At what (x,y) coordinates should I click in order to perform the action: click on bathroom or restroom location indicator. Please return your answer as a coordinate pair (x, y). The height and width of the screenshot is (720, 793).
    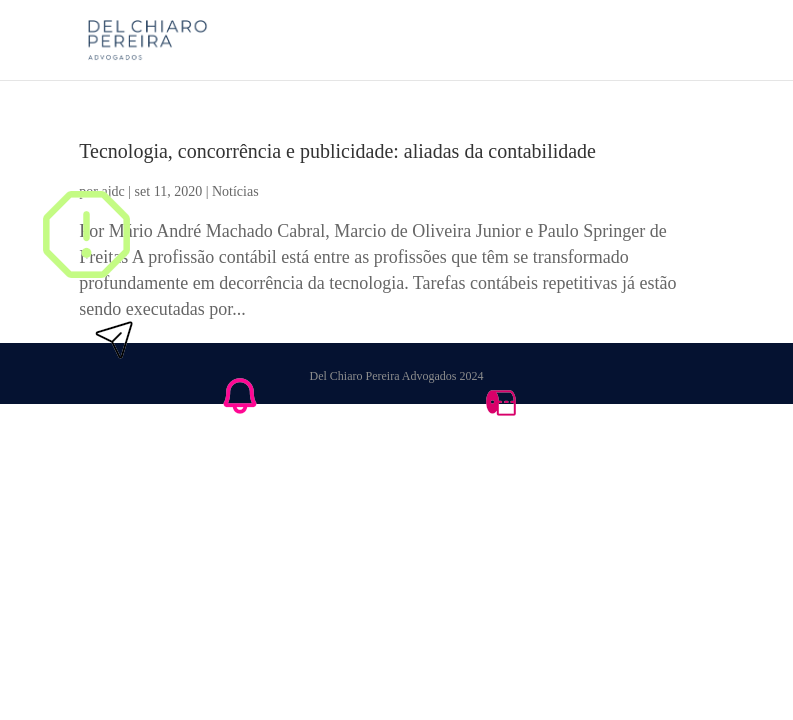
    Looking at the image, I should click on (501, 403).